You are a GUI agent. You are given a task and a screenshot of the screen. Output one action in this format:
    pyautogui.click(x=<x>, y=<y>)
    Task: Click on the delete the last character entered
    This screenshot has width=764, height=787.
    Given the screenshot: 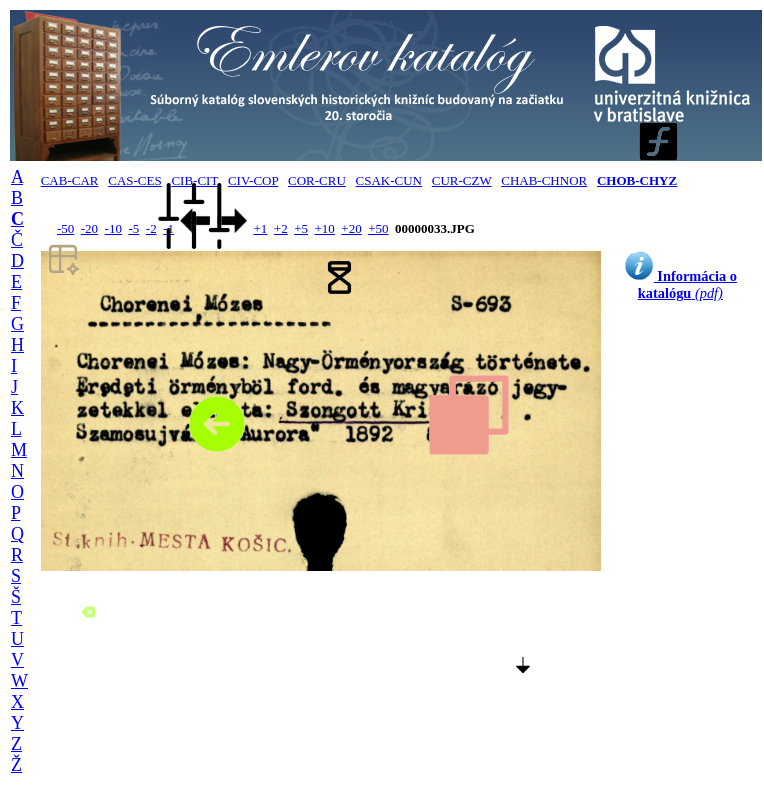 What is the action you would take?
    pyautogui.click(x=88, y=612)
    